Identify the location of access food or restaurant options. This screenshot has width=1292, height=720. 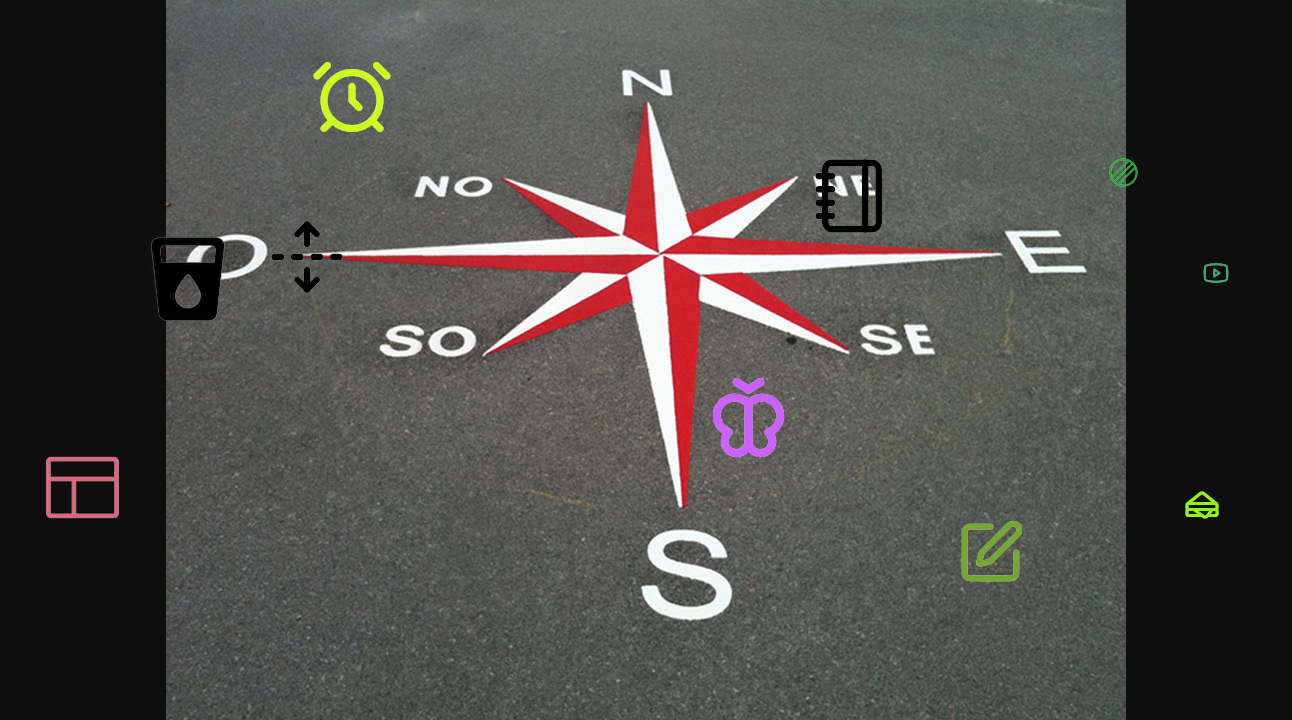
(1202, 505).